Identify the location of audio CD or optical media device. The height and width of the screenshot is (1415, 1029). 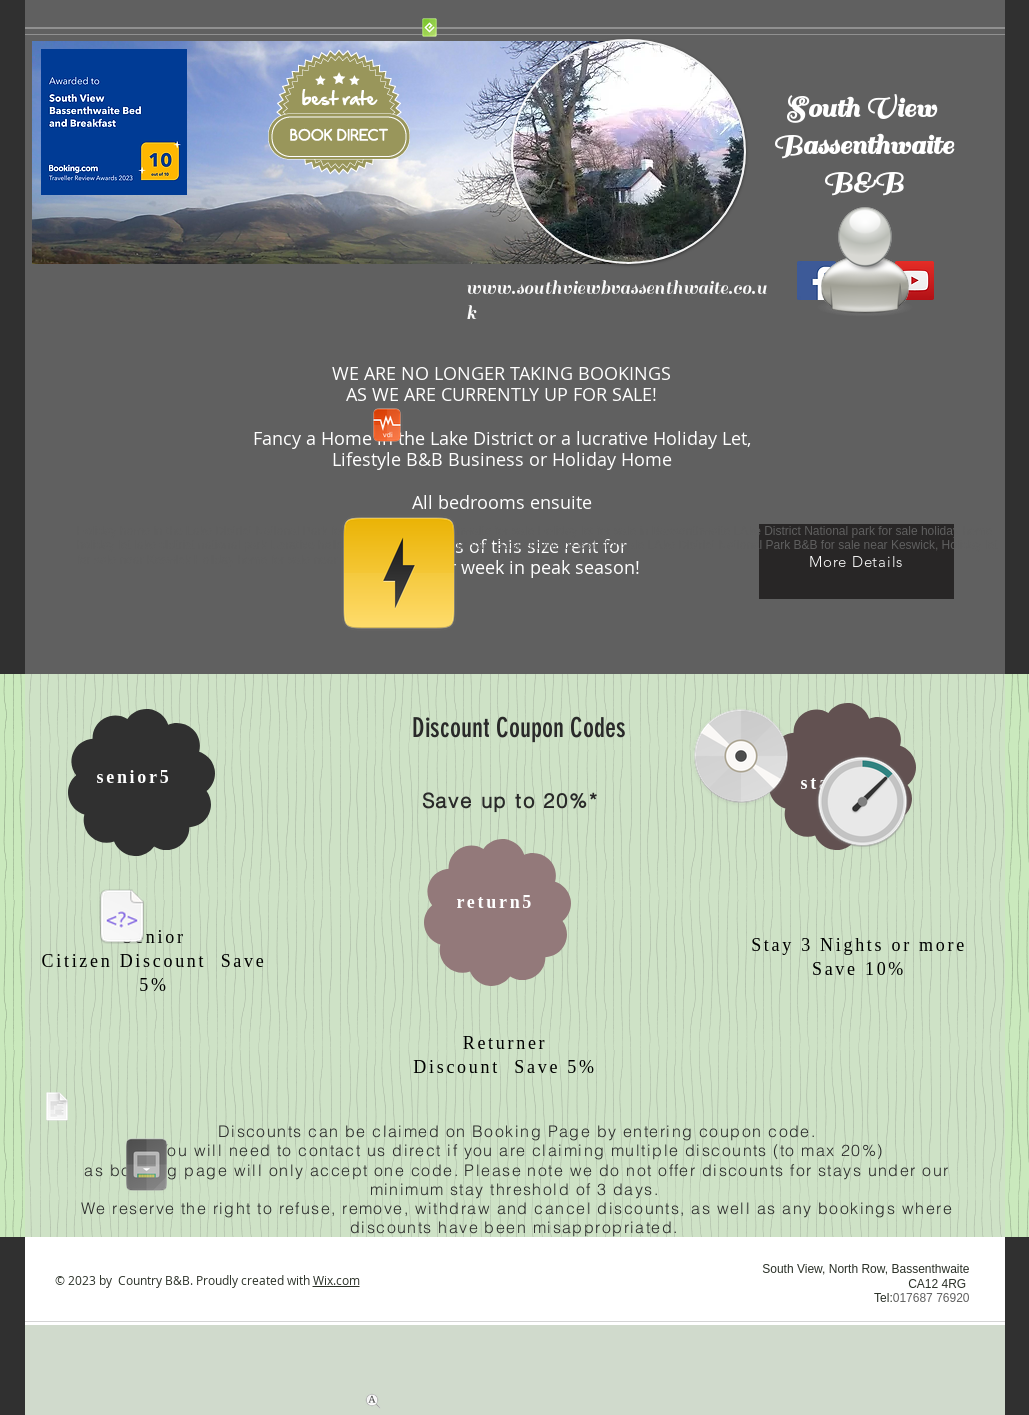
(741, 756).